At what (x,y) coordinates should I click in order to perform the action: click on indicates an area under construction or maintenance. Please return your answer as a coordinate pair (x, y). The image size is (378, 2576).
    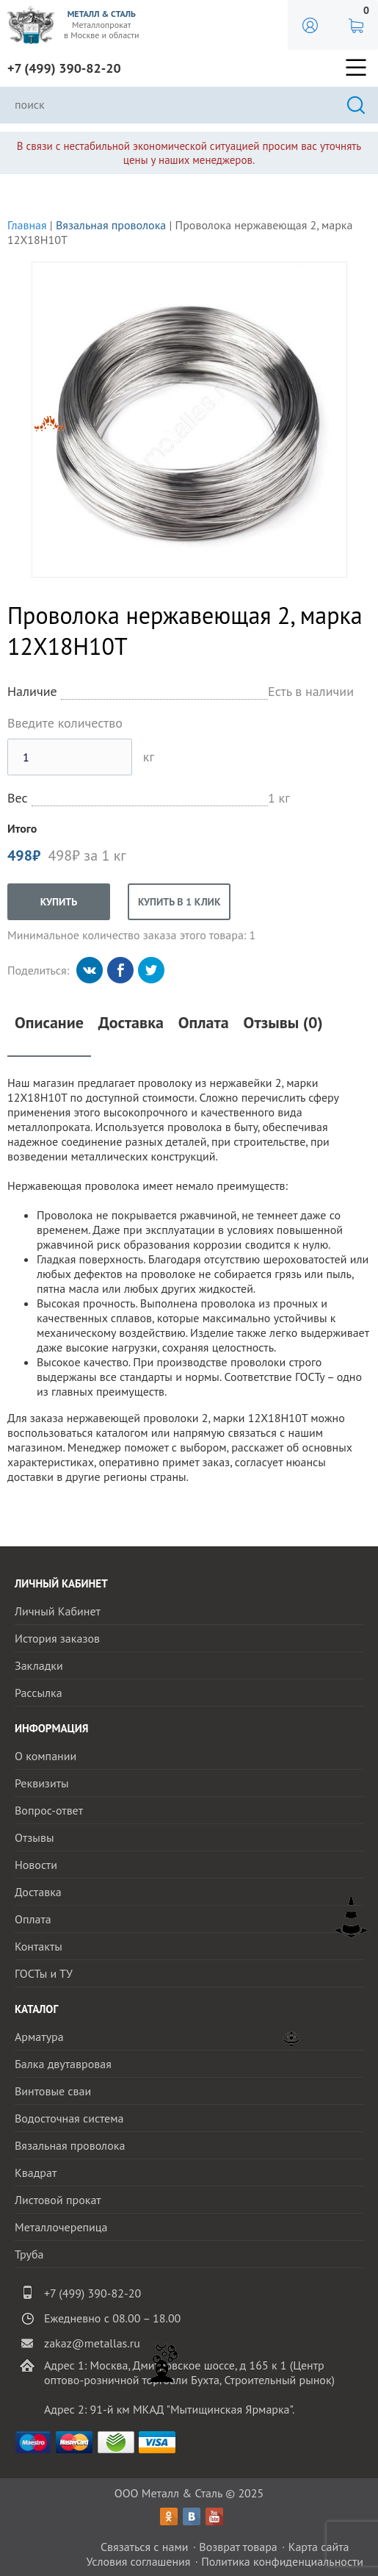
    Looking at the image, I should click on (351, 1917).